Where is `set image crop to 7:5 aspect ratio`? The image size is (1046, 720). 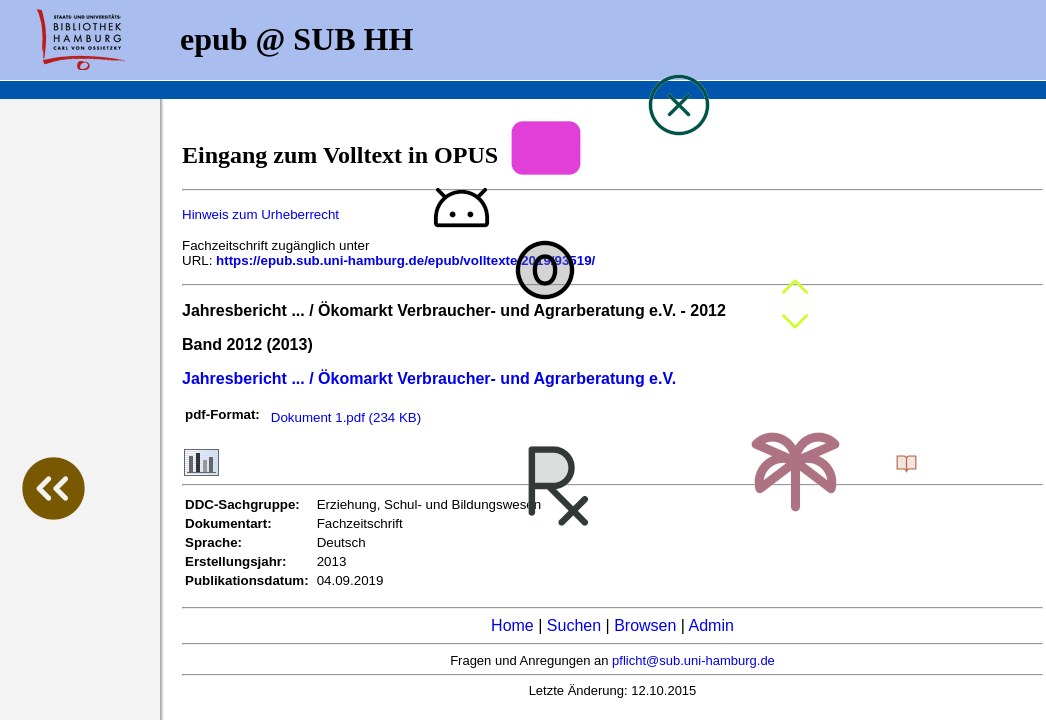
set image crop to 7:5 aspect ratio is located at coordinates (546, 148).